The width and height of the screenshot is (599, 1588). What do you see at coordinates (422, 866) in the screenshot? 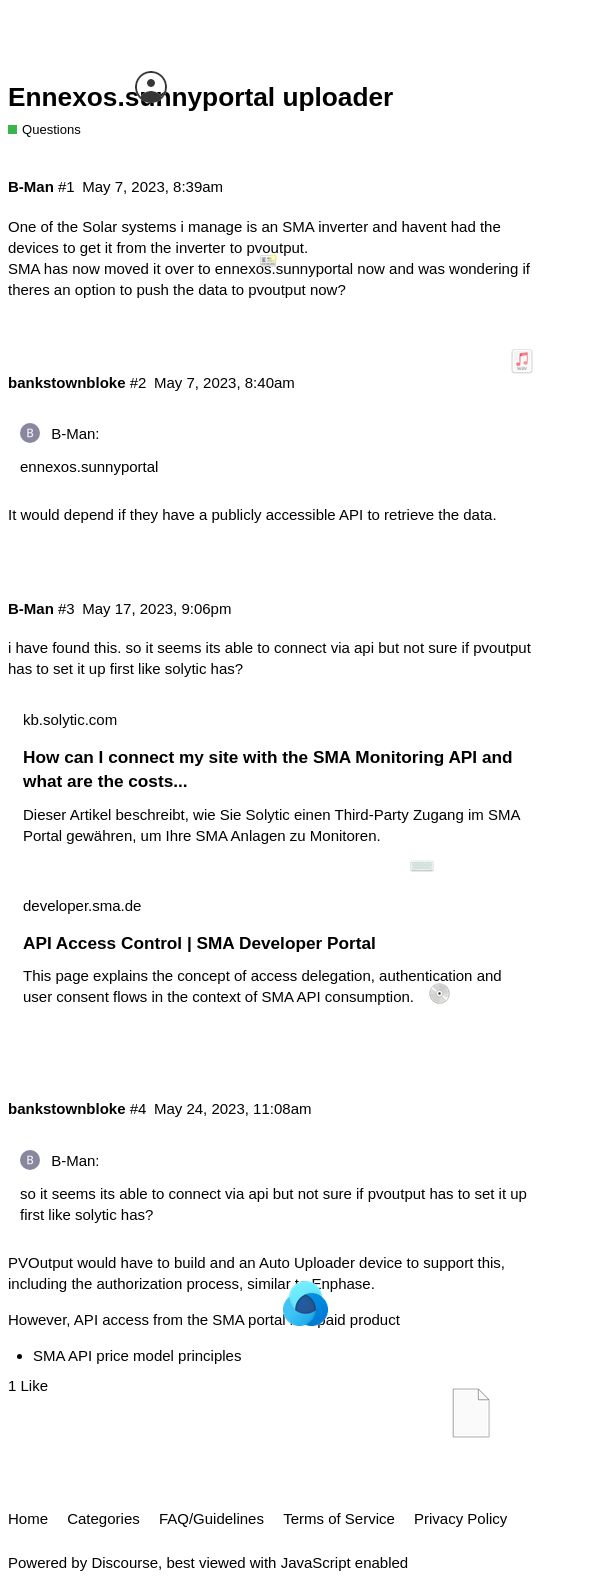
I see `bluetooth keyboard connected successfully` at bounding box center [422, 866].